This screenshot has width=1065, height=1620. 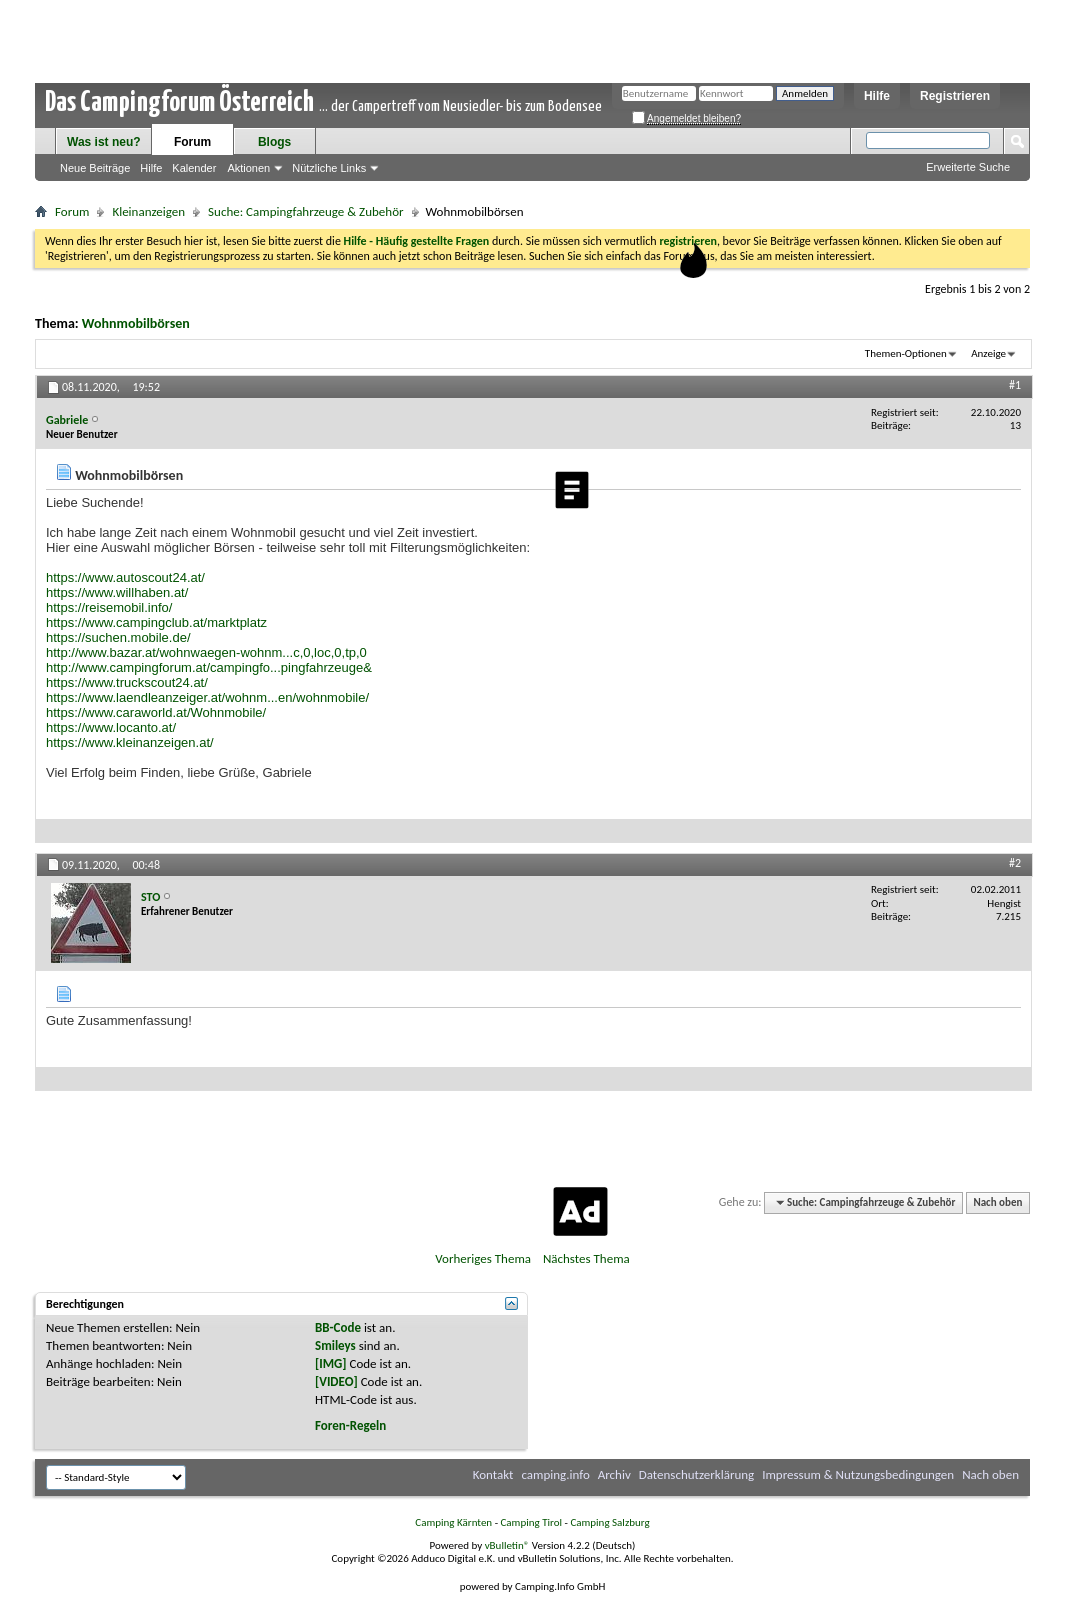 I want to click on view document list or file directory, so click(x=572, y=490).